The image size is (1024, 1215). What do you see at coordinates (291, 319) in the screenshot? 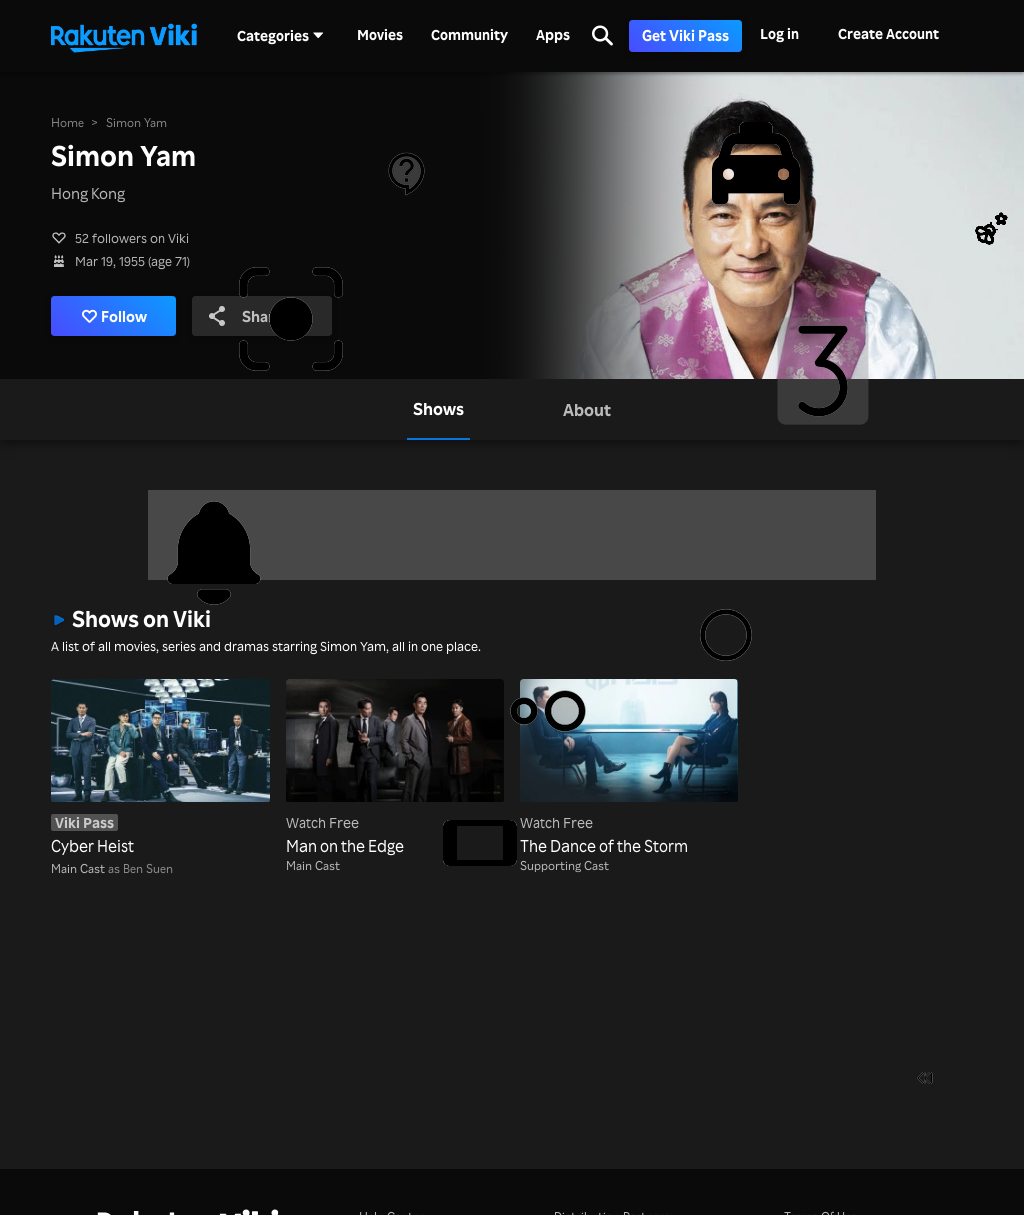
I see `activate camera focus or targeting mode` at bounding box center [291, 319].